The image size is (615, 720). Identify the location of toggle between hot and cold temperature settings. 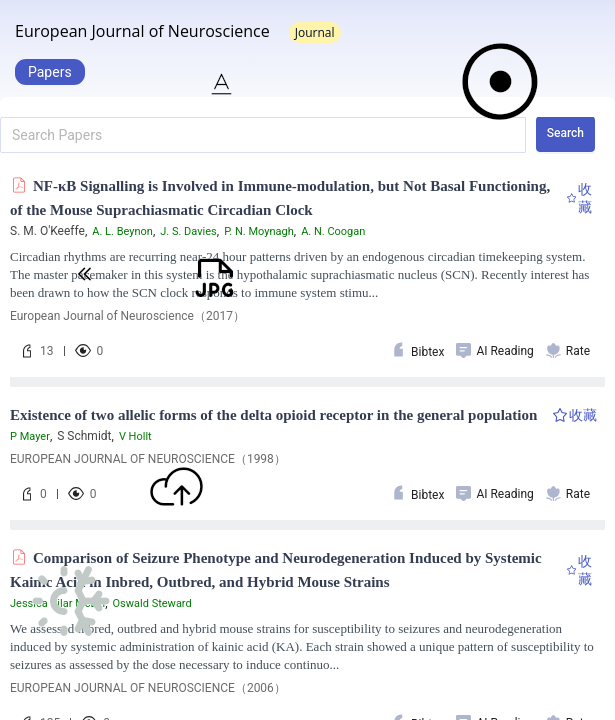
(71, 601).